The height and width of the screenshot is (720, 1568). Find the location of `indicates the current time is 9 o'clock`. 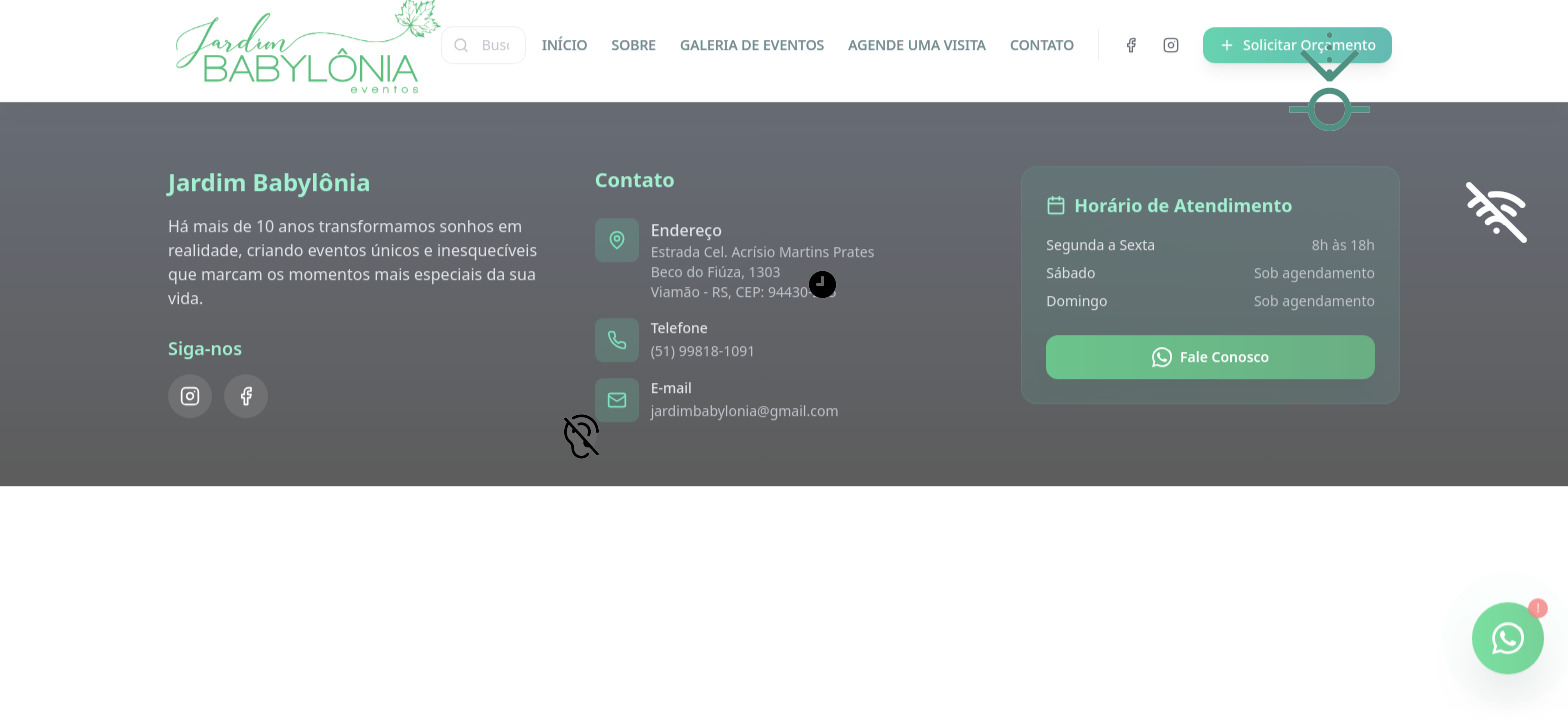

indicates the current time is 9 o'clock is located at coordinates (822, 284).